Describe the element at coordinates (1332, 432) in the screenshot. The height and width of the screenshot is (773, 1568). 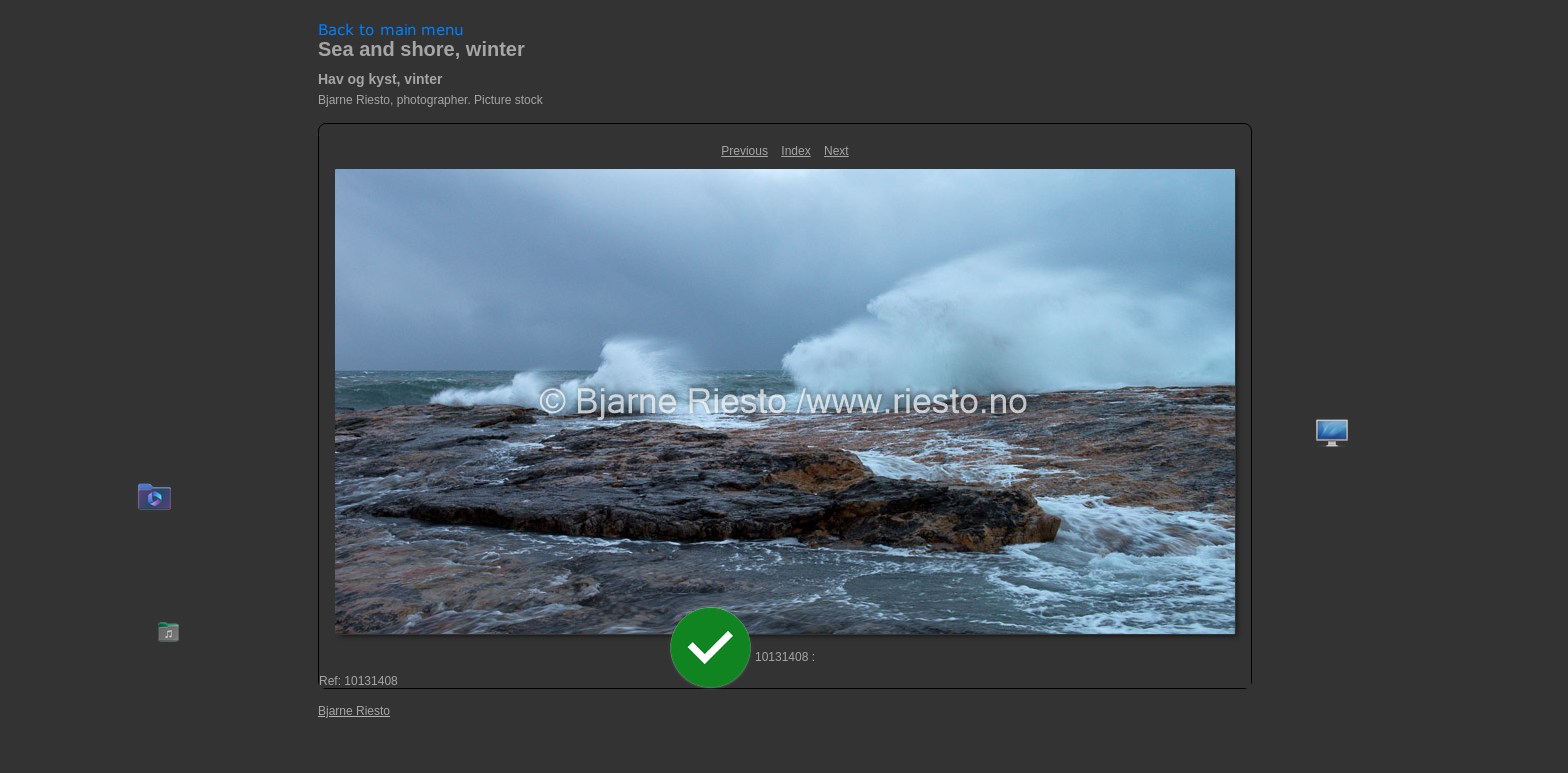
I see `apple cinema display monitor` at that location.